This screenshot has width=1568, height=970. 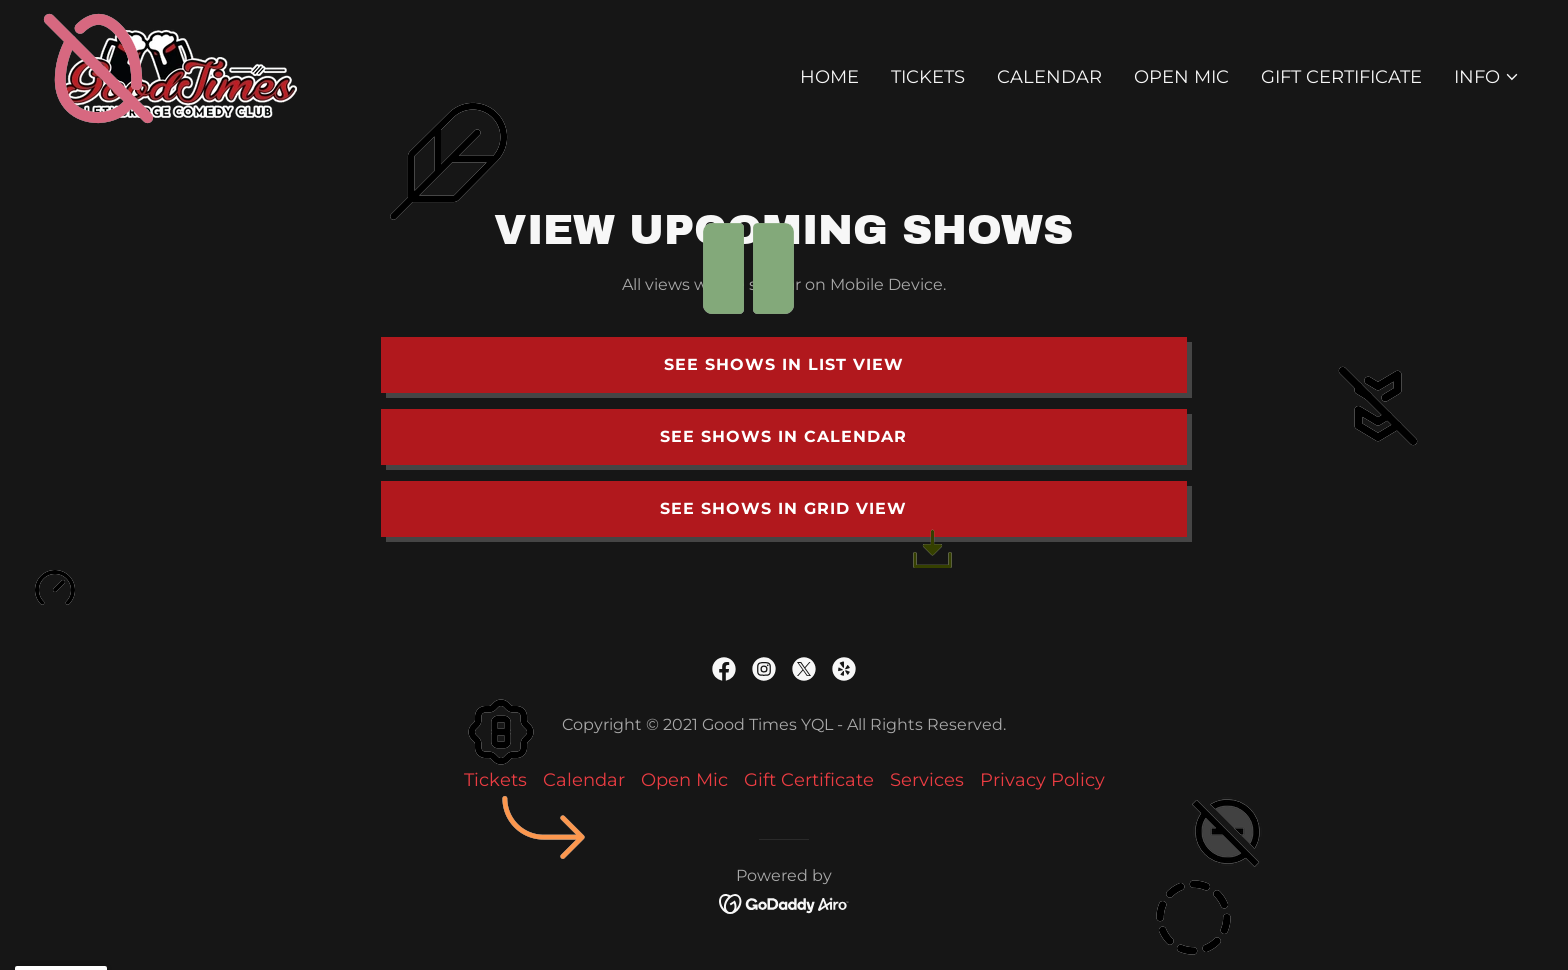 I want to click on reply to a message or comment, so click(x=543, y=827).